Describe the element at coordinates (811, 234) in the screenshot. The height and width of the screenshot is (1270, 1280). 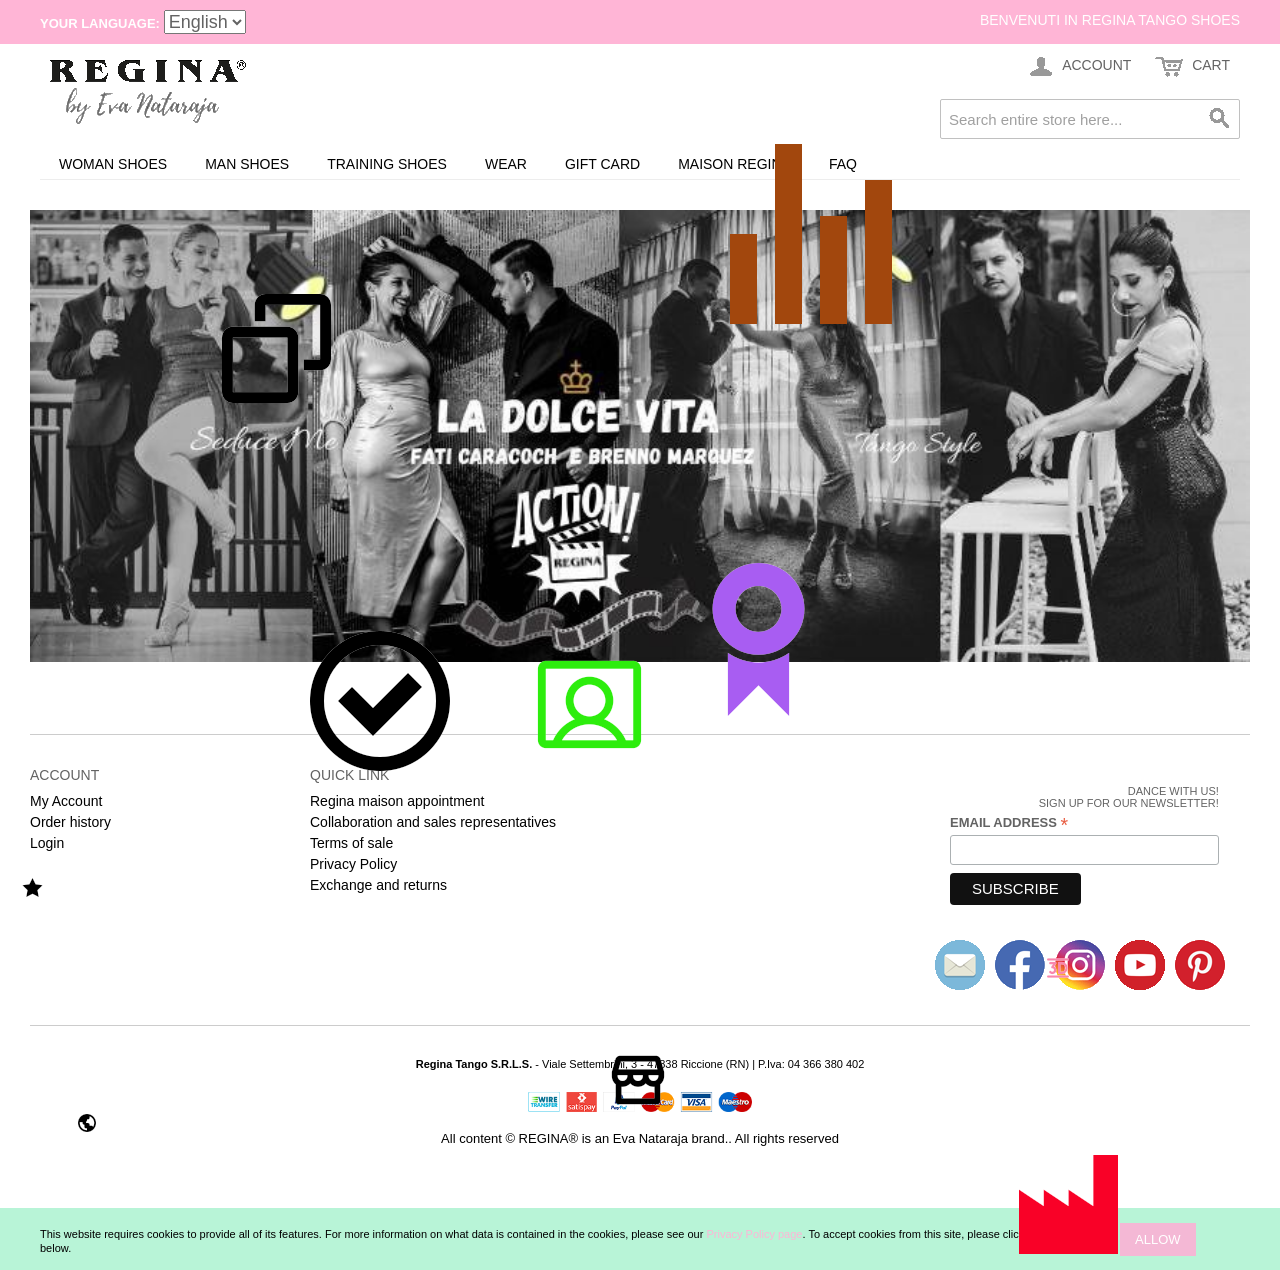
I see `view analytics or statistics` at that location.